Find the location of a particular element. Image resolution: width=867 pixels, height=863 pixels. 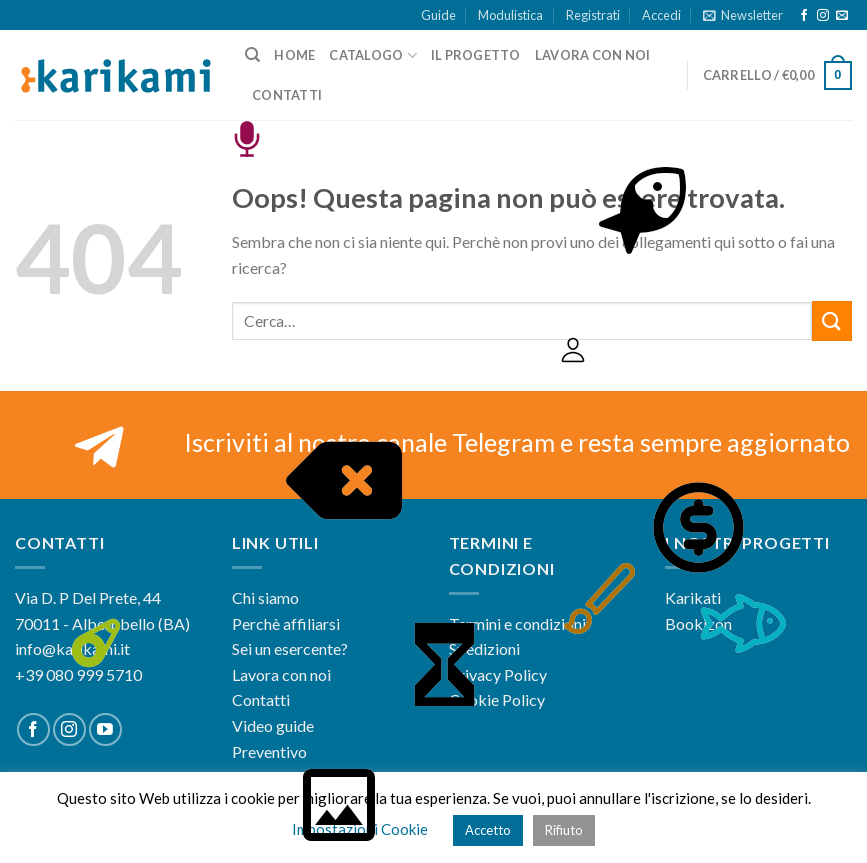

access drawing or painting tools is located at coordinates (599, 598).